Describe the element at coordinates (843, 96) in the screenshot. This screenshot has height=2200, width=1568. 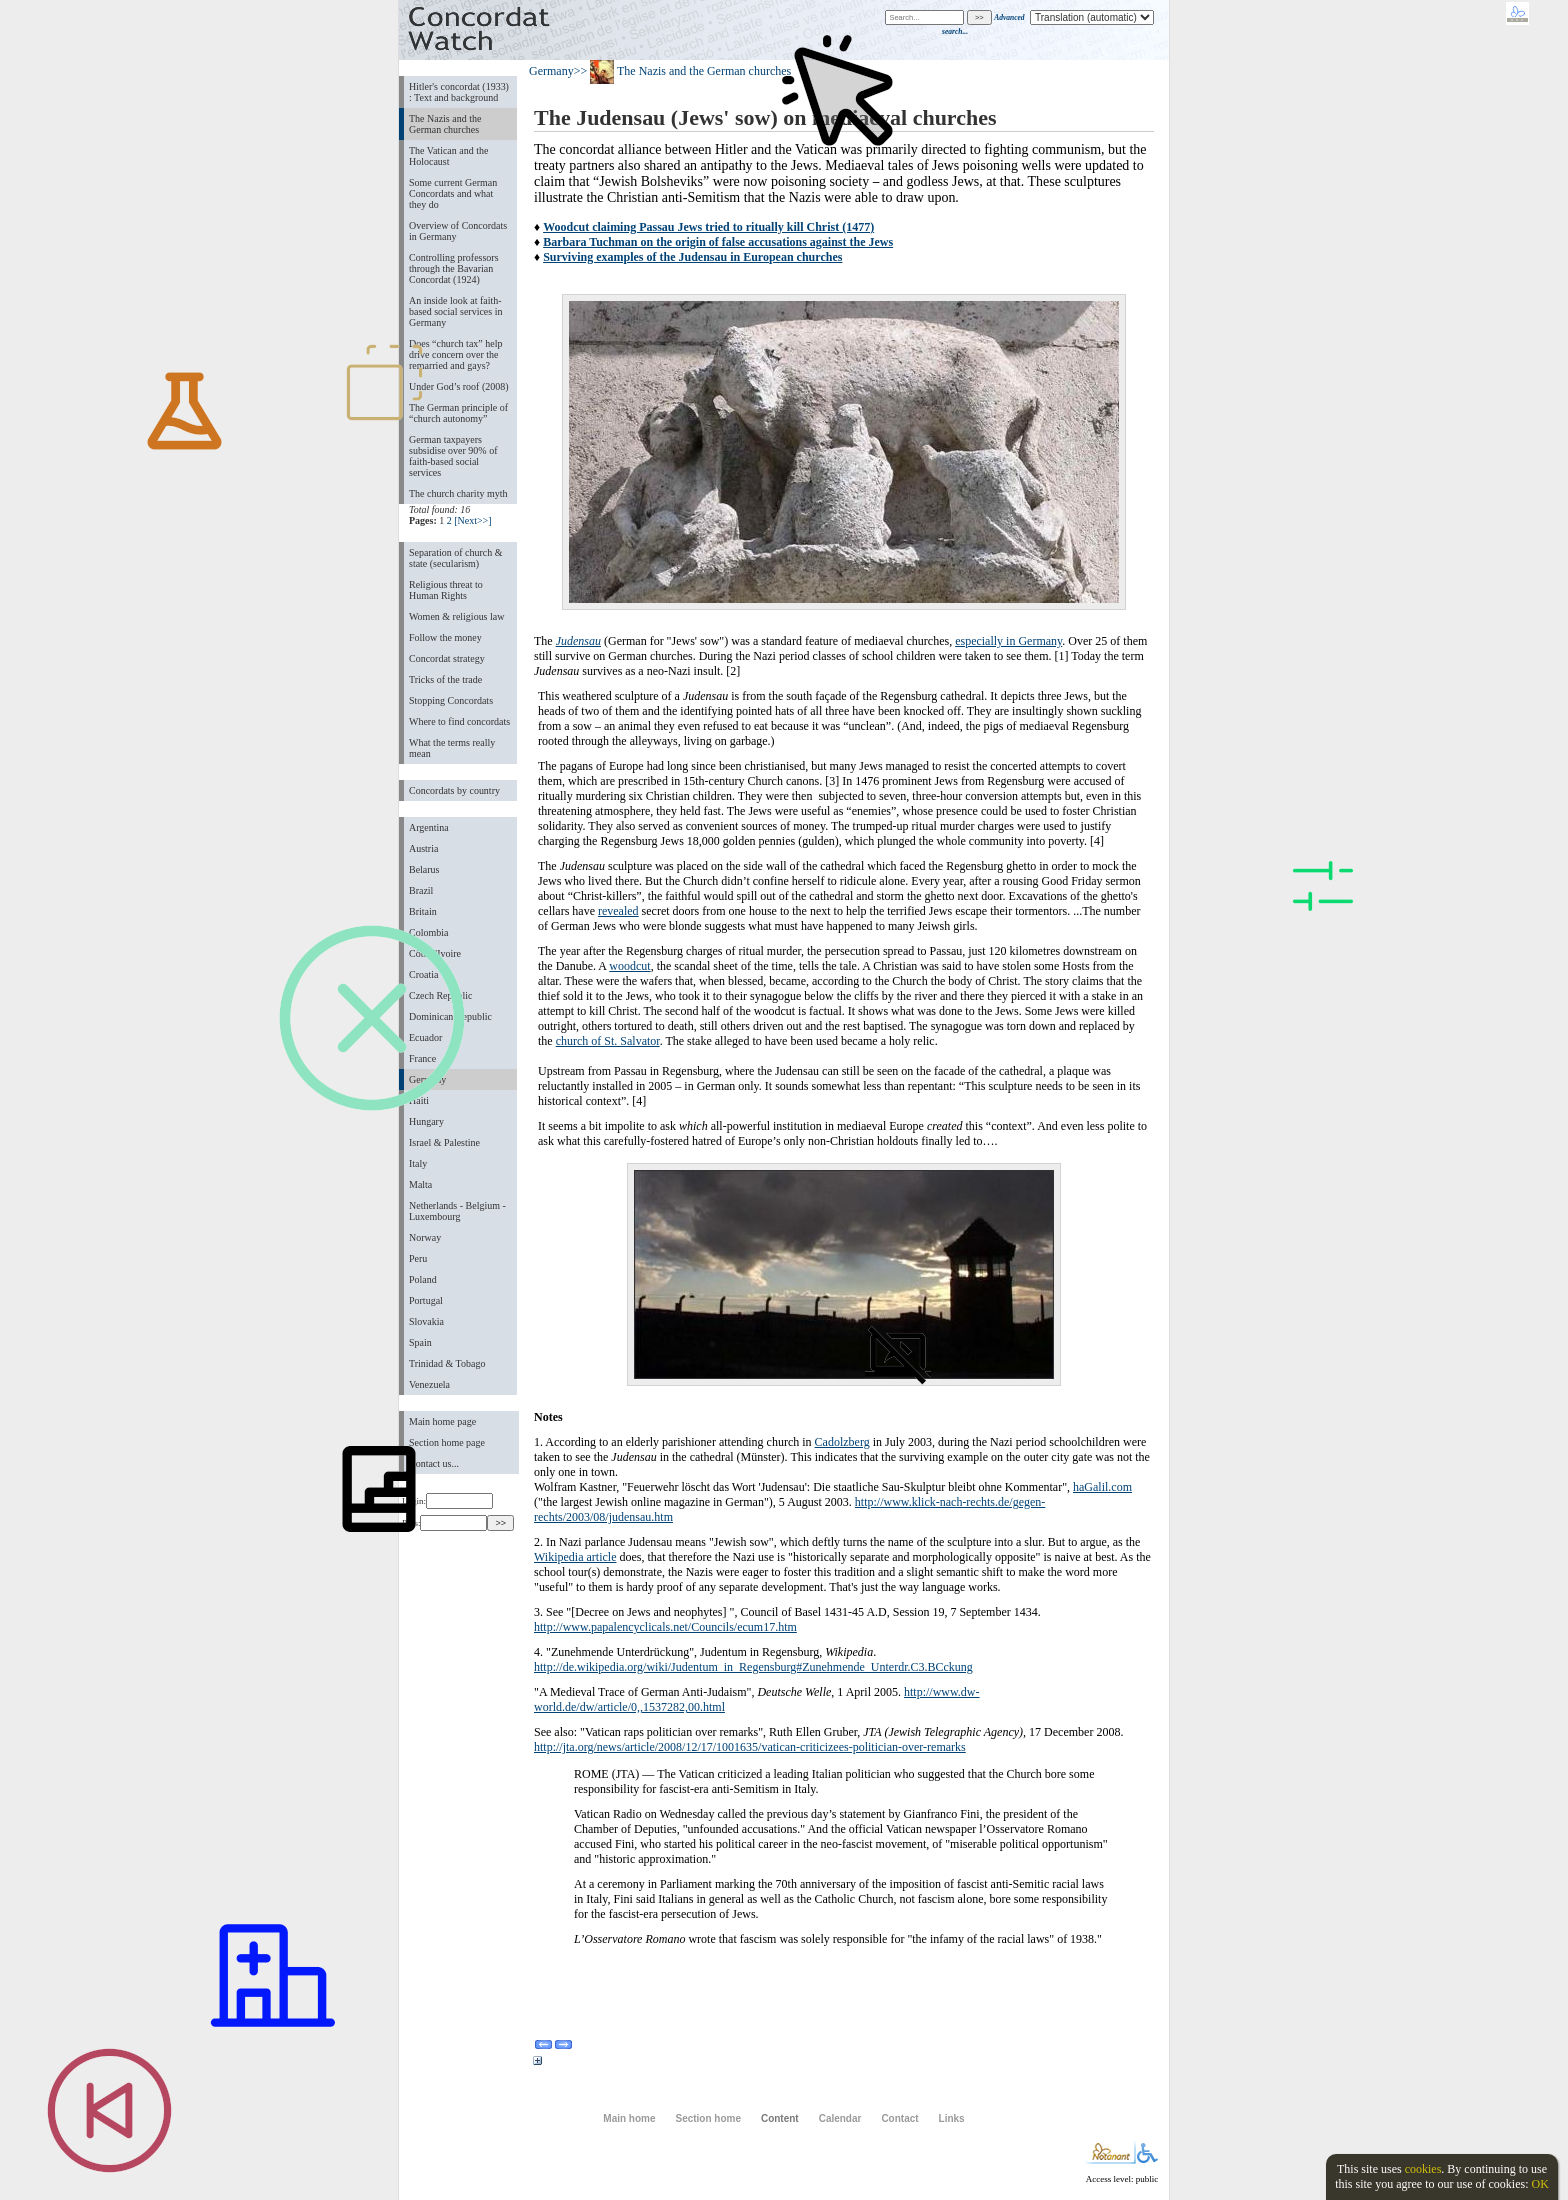
I see `click or tap to interact` at that location.